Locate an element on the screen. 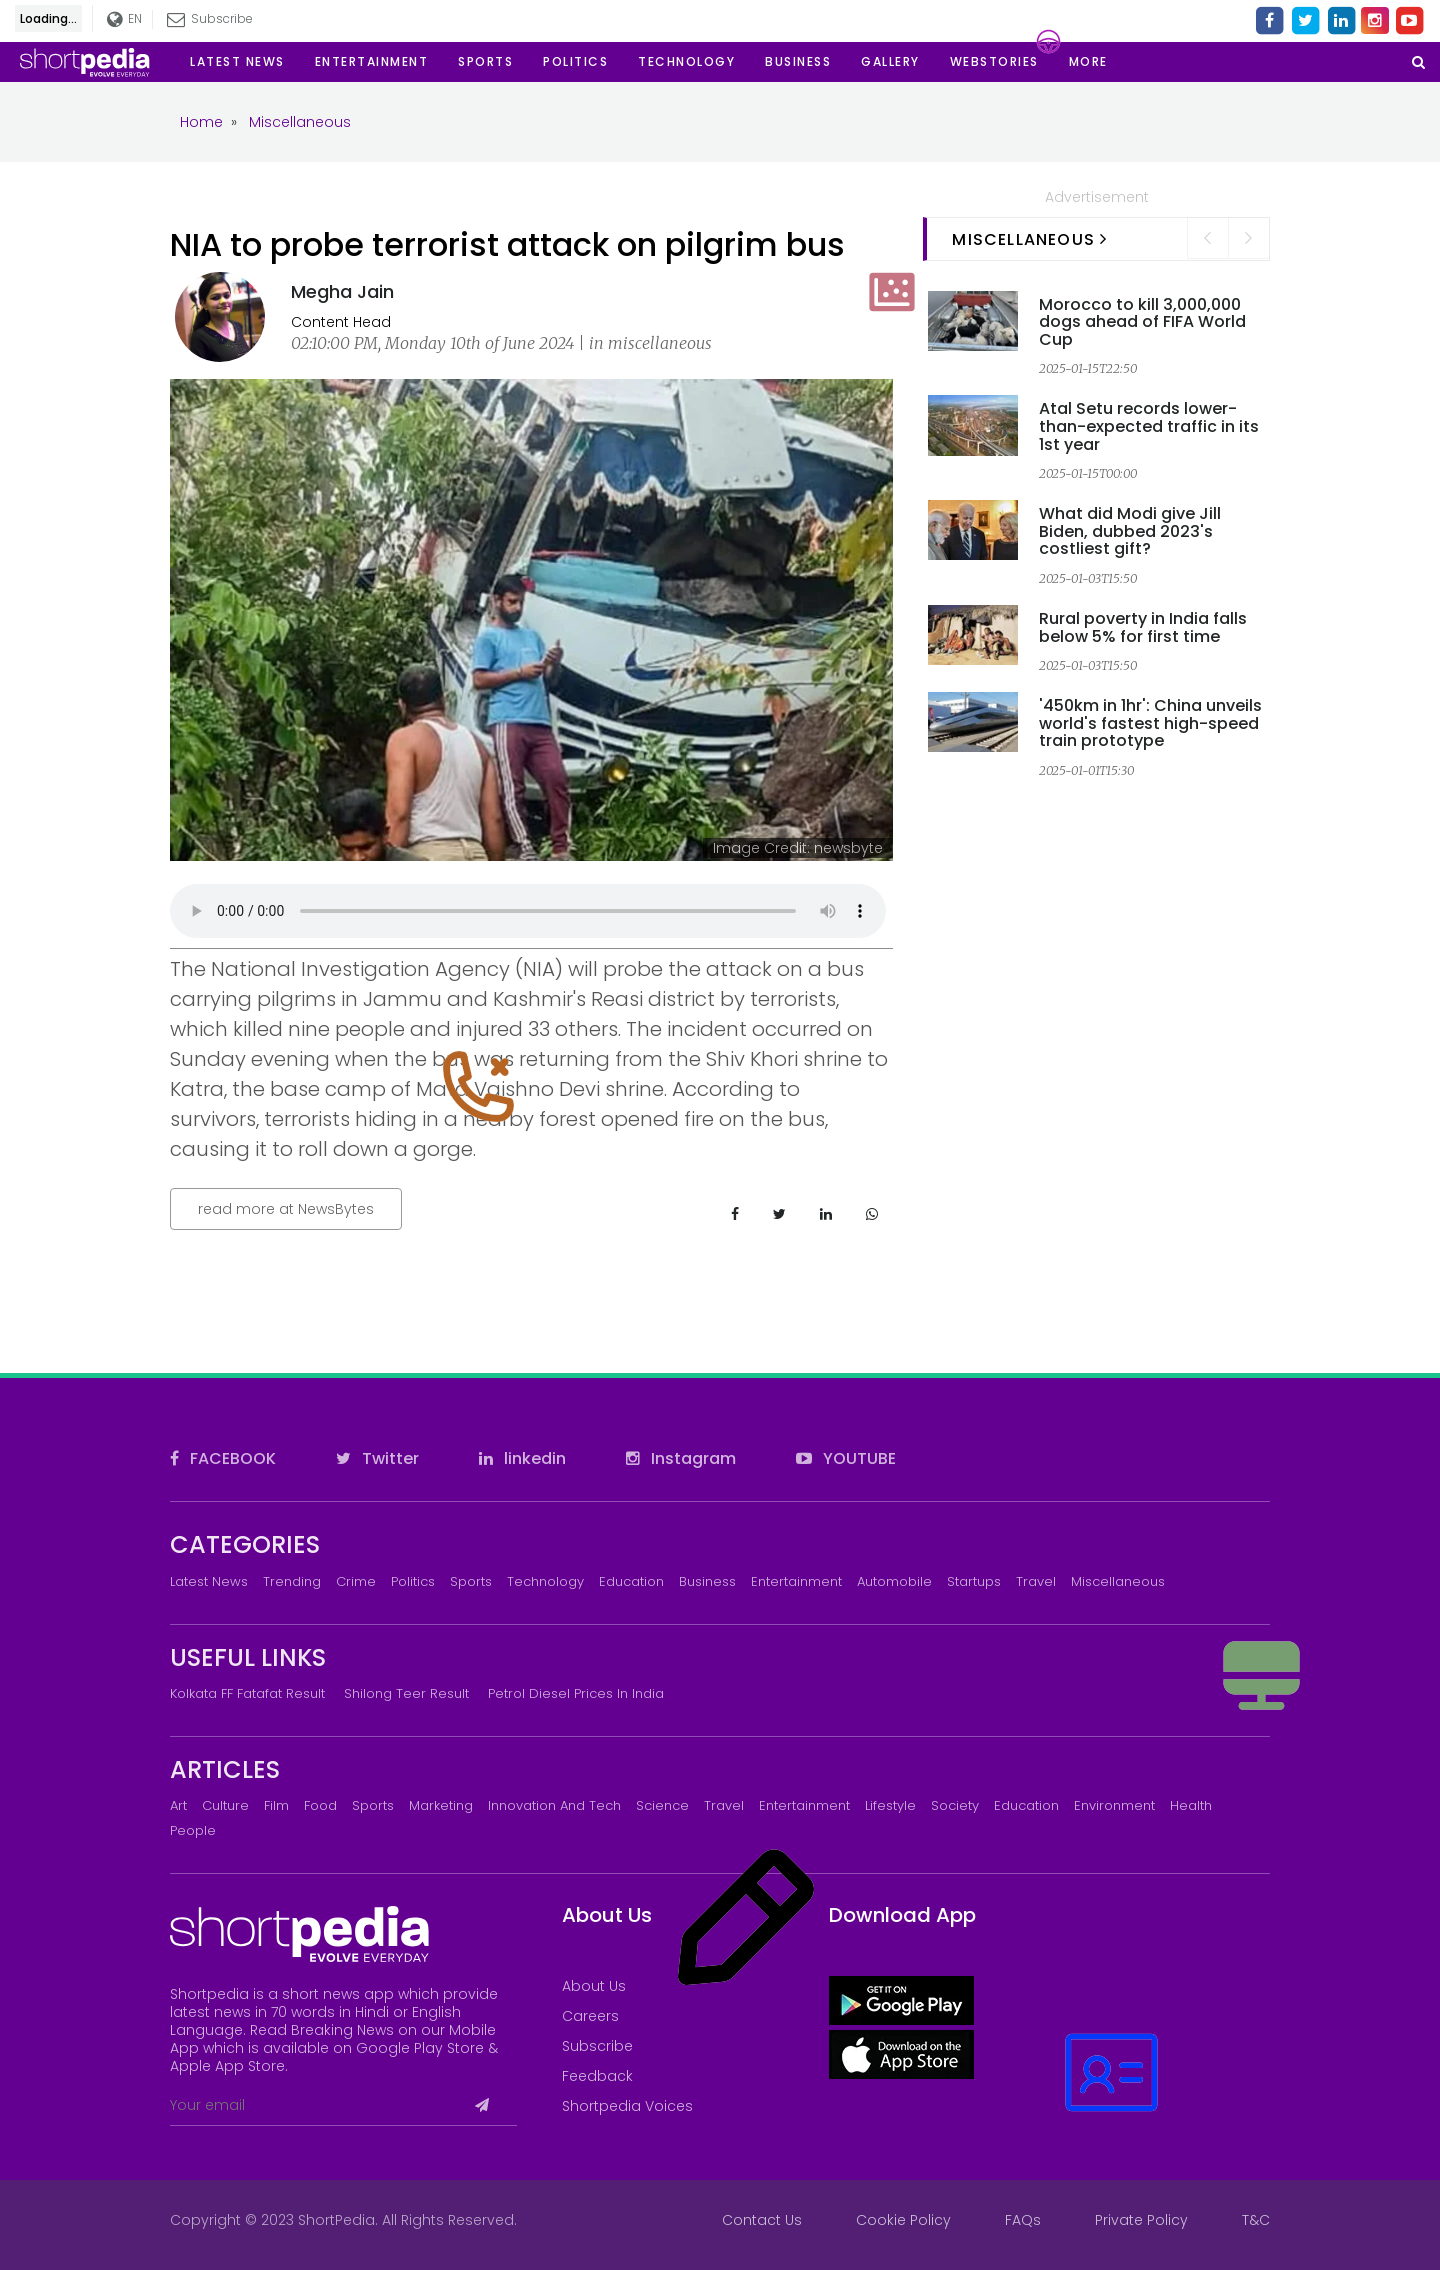  access driving or navigation mode is located at coordinates (1048, 41).